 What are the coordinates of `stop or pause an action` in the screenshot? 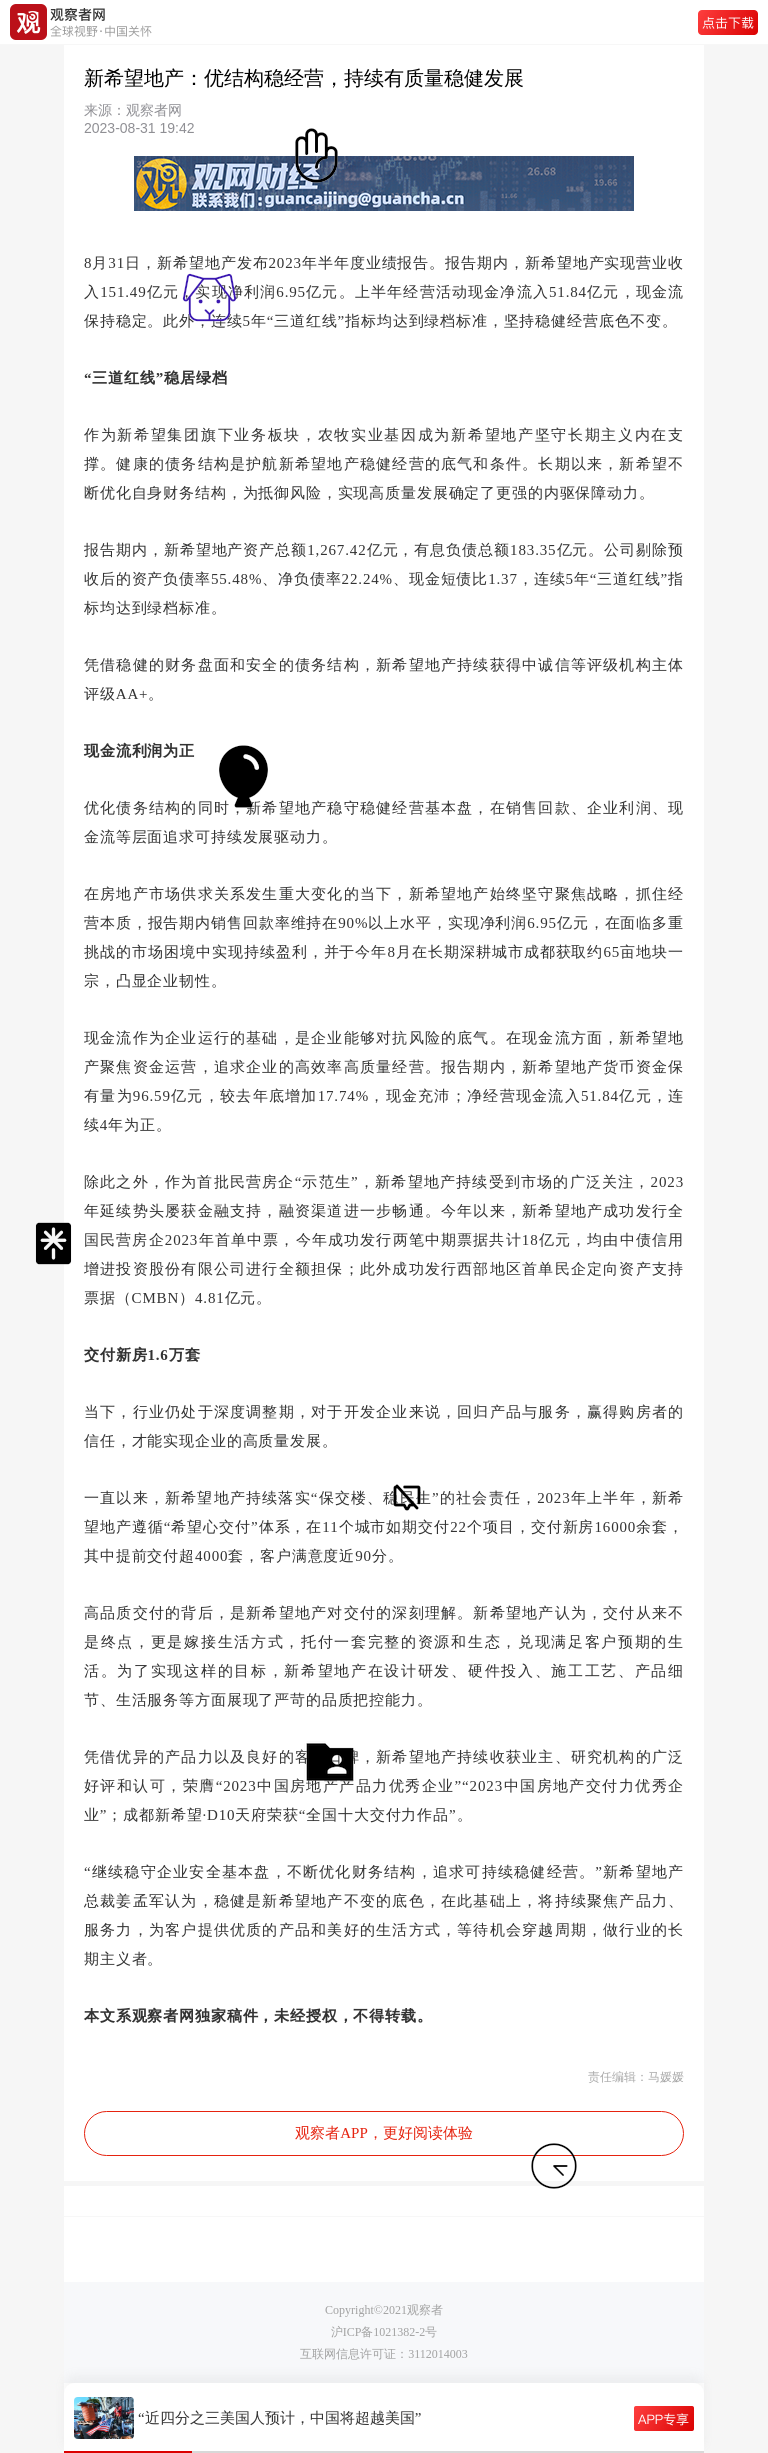 It's located at (316, 155).